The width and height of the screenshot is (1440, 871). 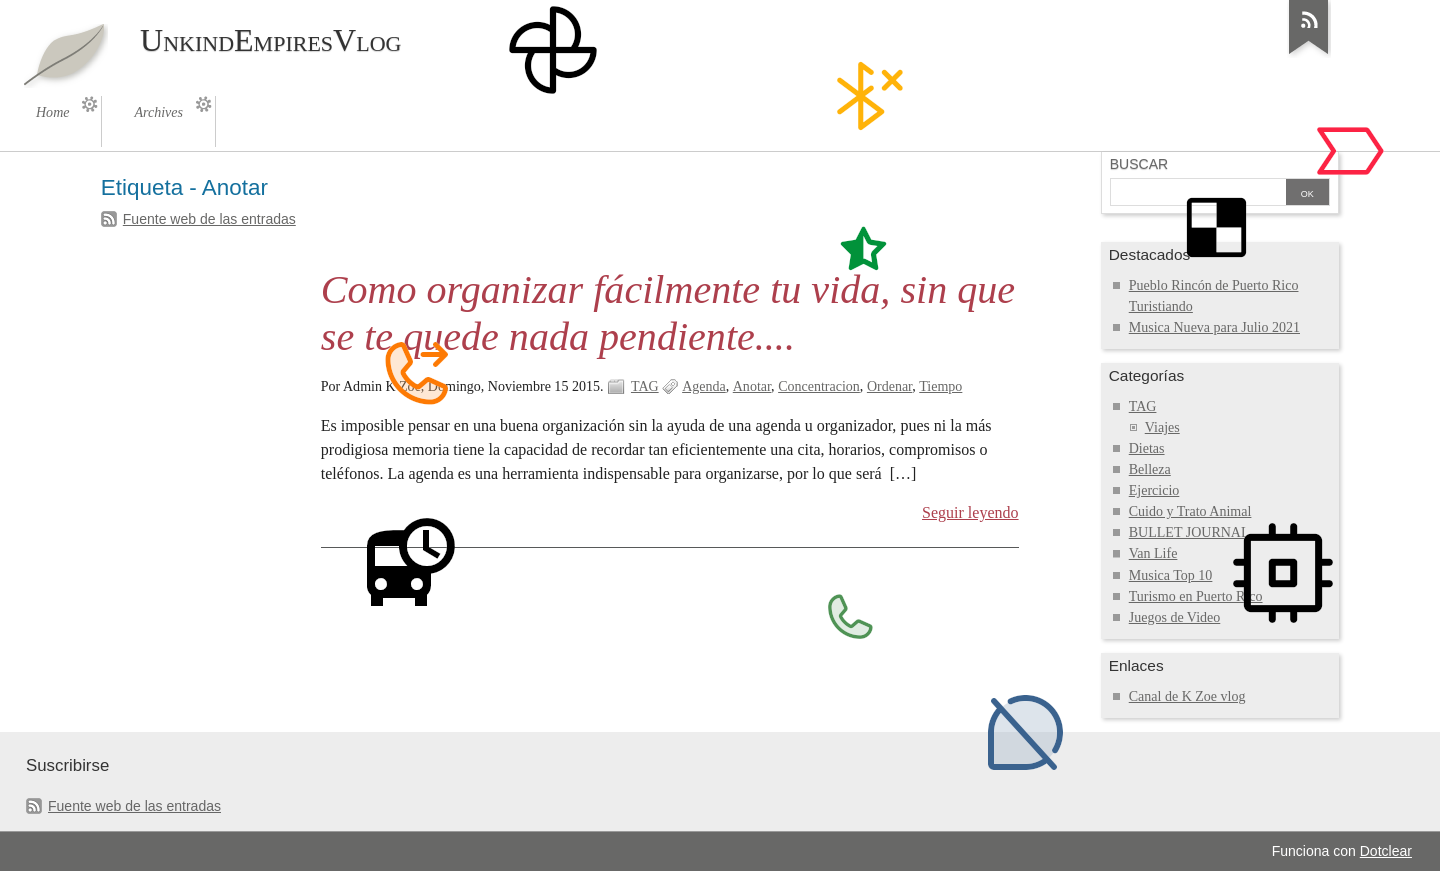 I want to click on bluetooth is disabled or unavailable, so click(x=866, y=96).